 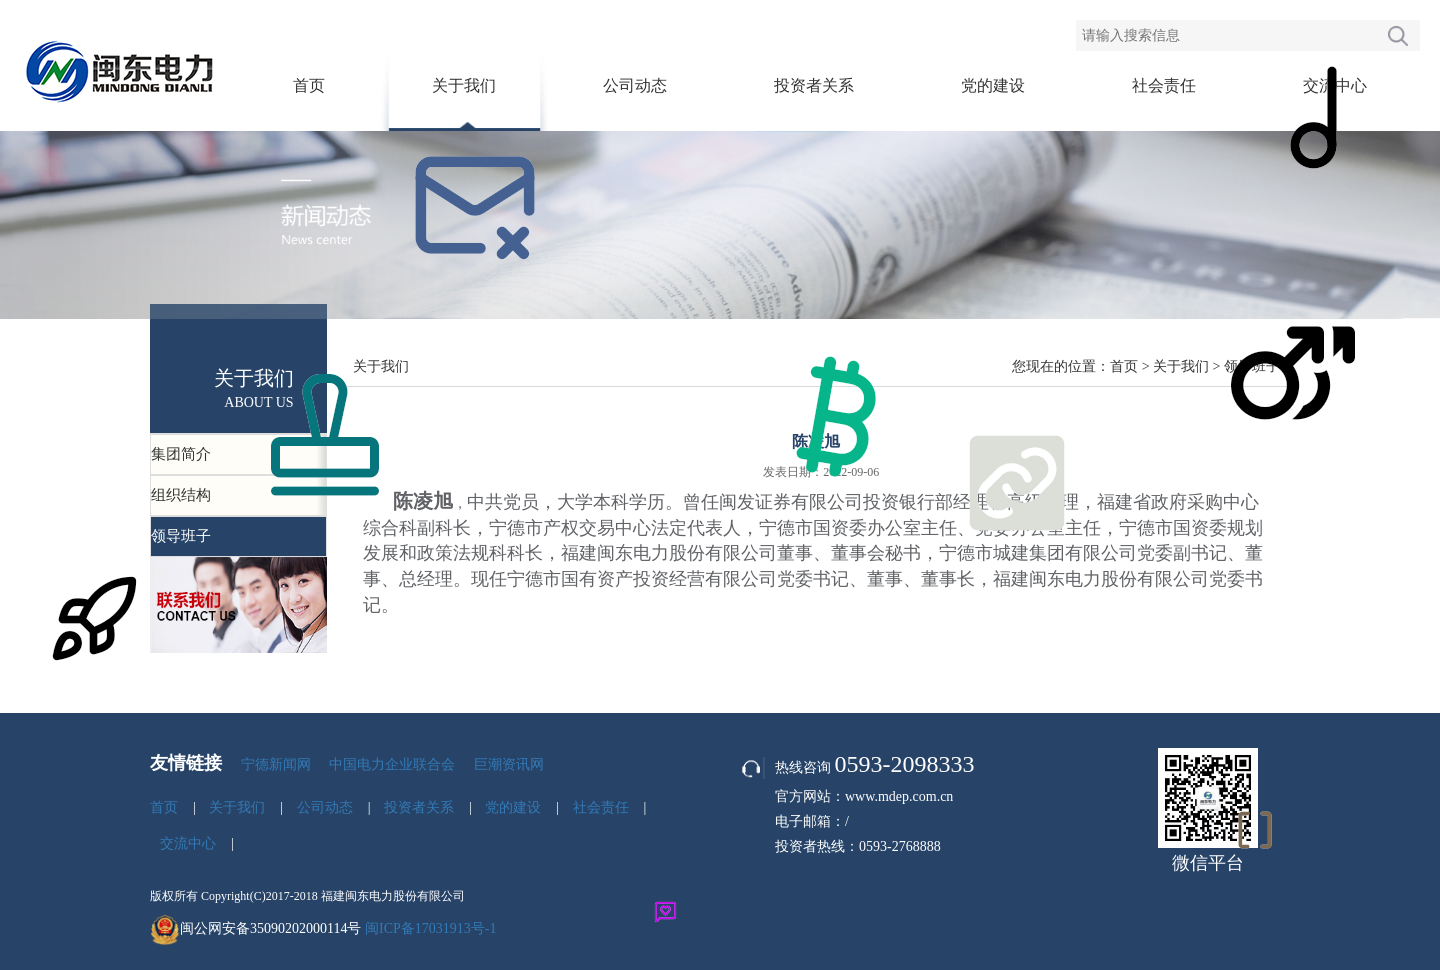 I want to click on copy or share a link, so click(x=1017, y=483).